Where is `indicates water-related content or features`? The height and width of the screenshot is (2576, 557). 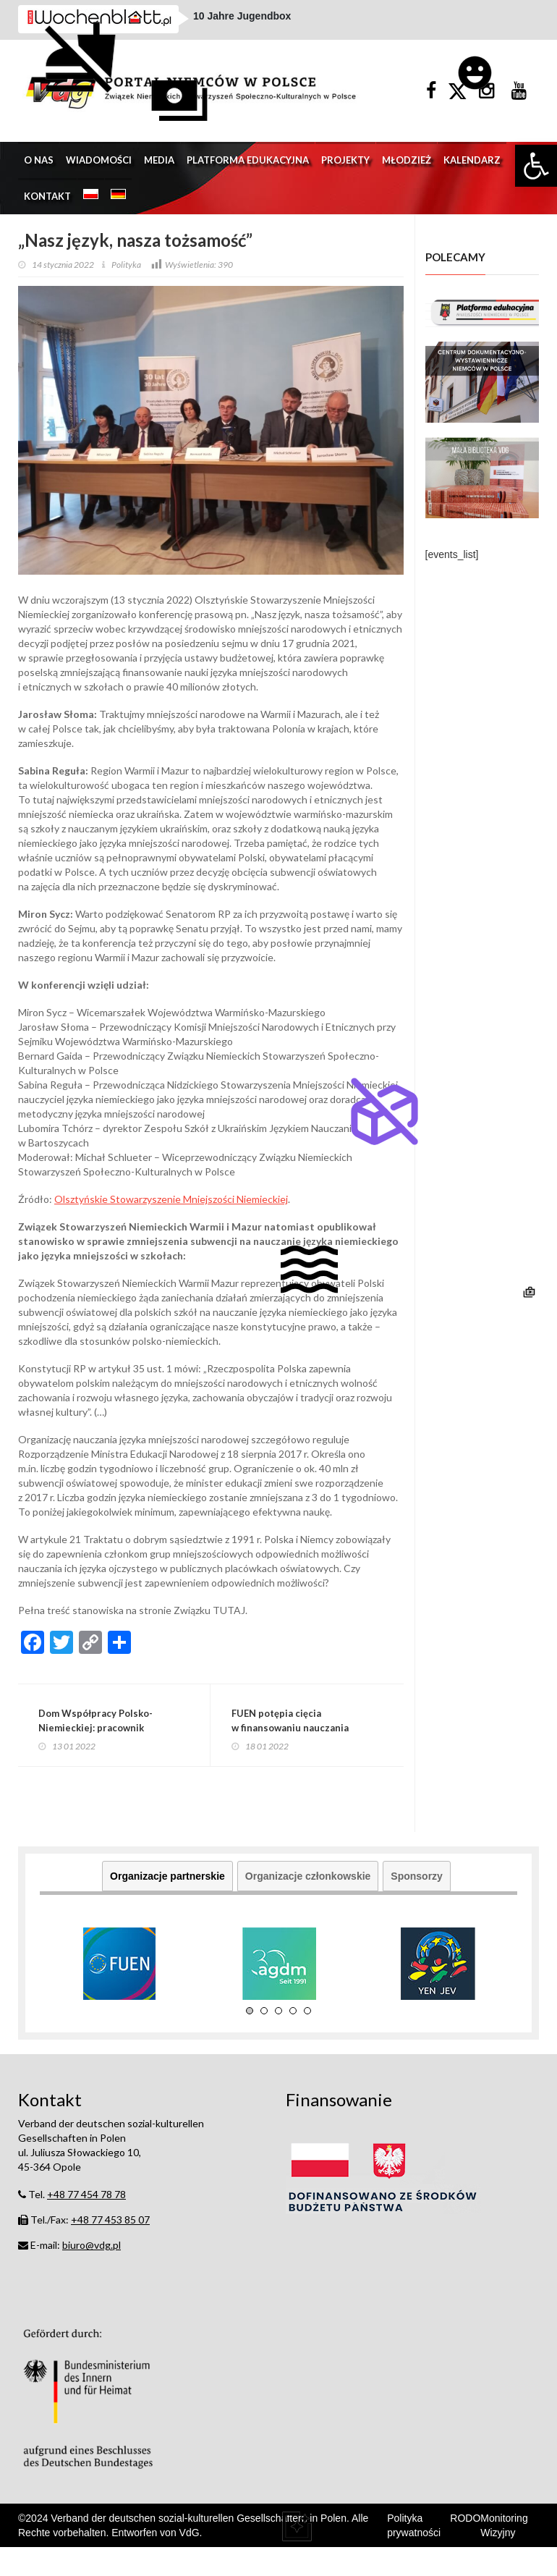
indicates water-related content or features is located at coordinates (309, 1269).